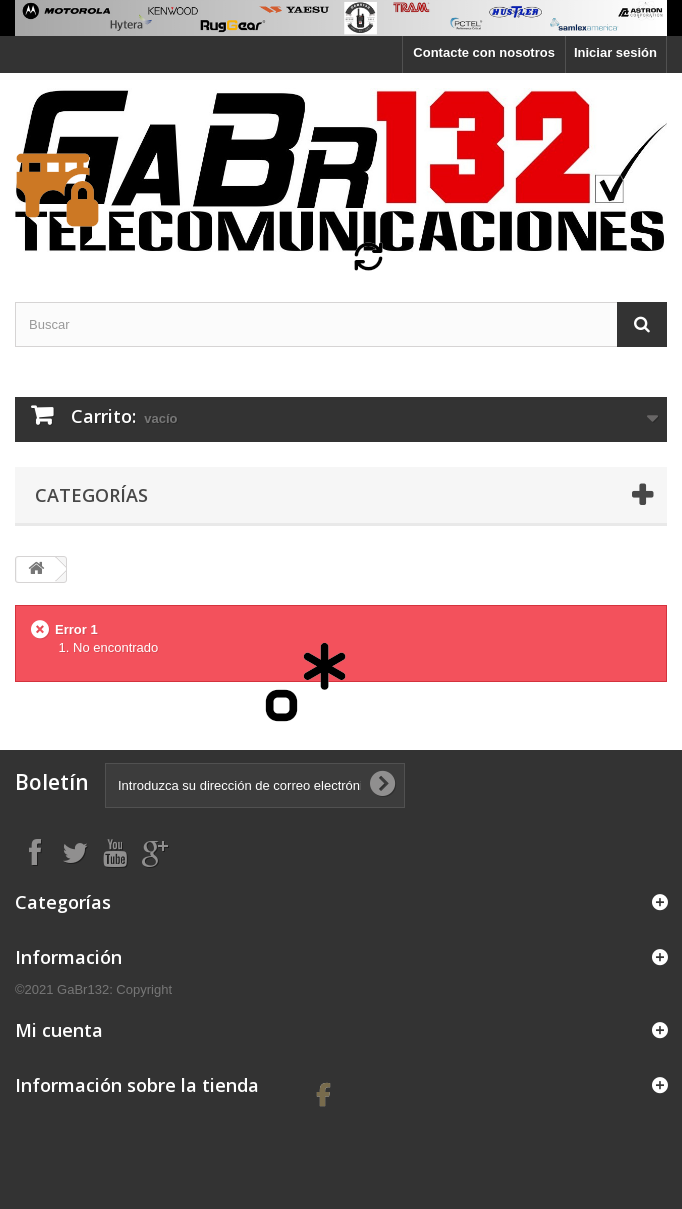  I want to click on indicates a locked or secured bridge crossing, so click(57, 185).